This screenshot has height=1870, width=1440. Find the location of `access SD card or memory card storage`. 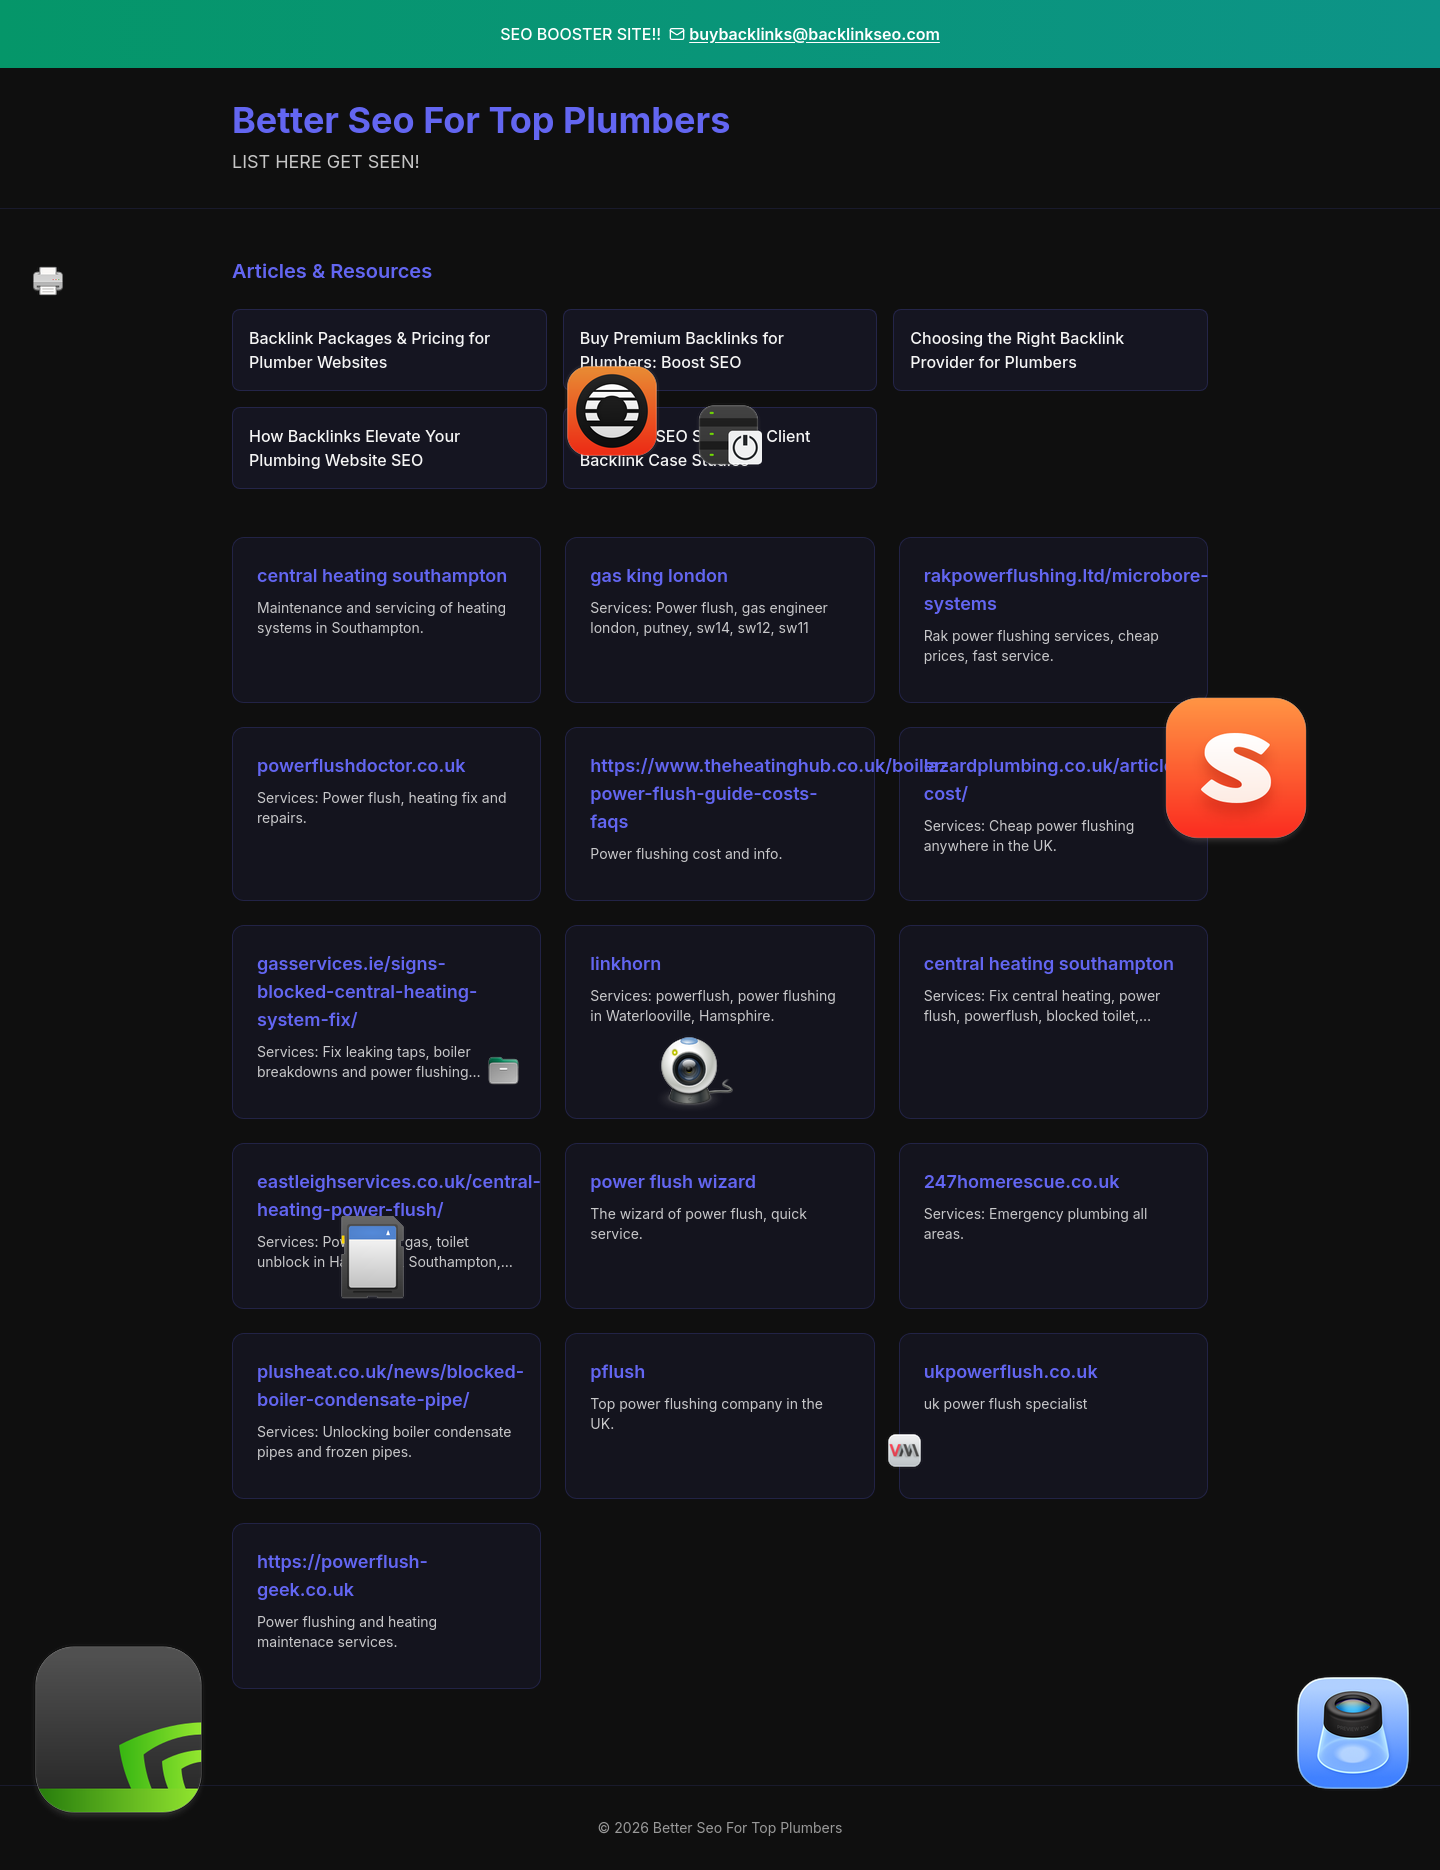

access SD card or memory card storage is located at coordinates (372, 1257).